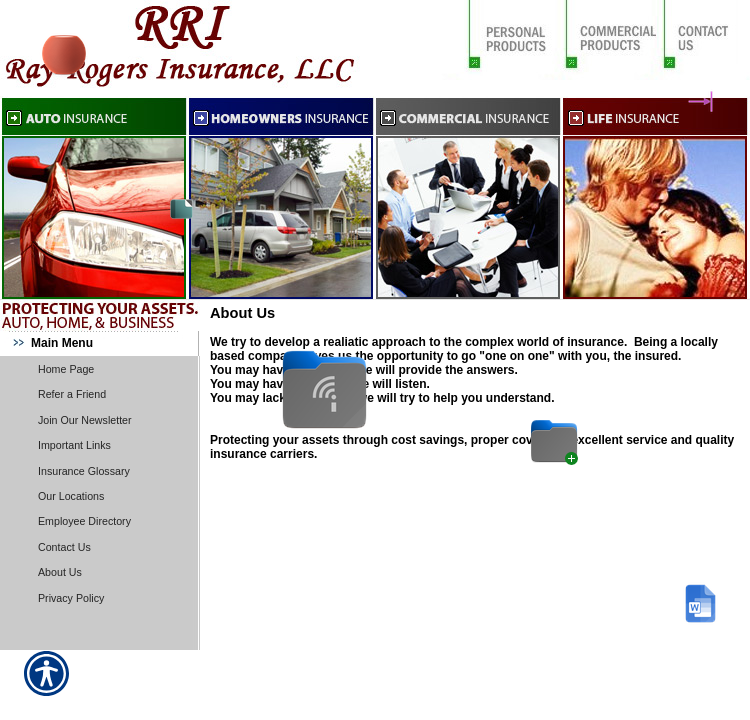 This screenshot has height=720, width=750. I want to click on create a new folder, so click(554, 441).